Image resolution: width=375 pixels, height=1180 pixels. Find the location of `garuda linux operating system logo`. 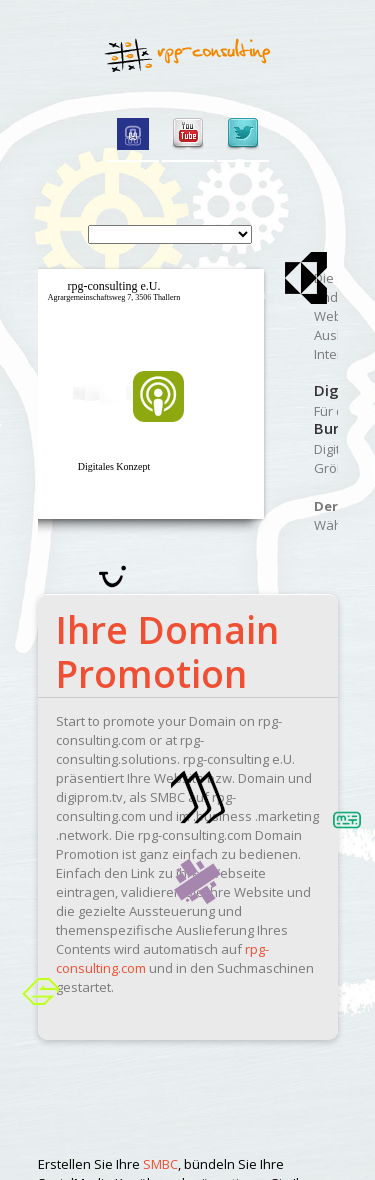

garuda linux operating system logo is located at coordinates (40, 991).